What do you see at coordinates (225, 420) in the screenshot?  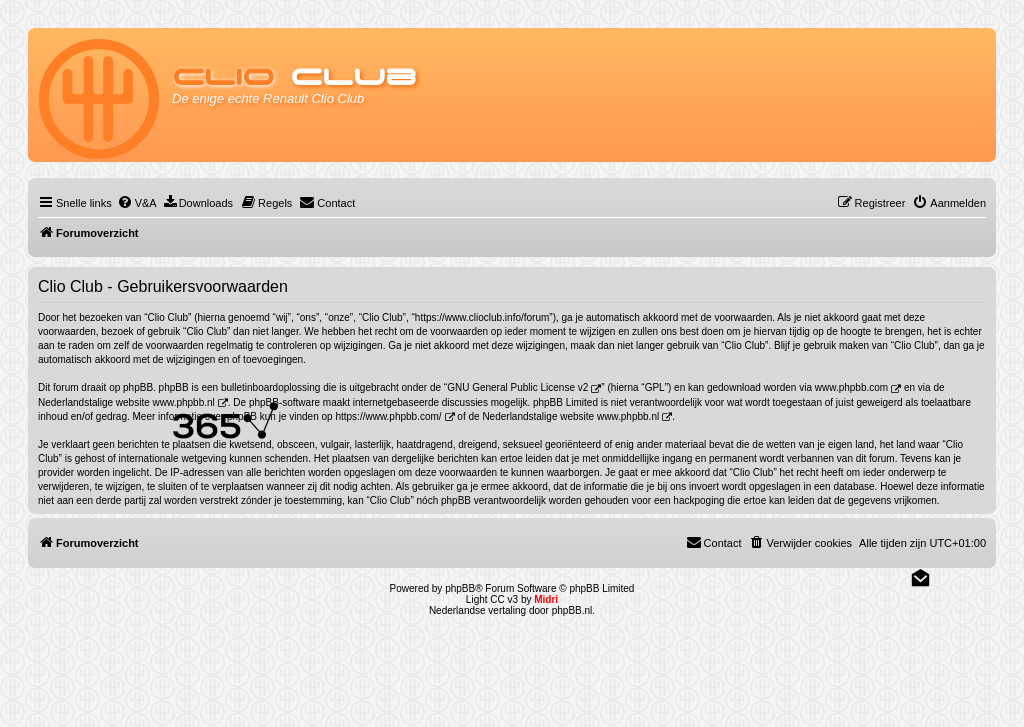 I see `365 data science logo` at bounding box center [225, 420].